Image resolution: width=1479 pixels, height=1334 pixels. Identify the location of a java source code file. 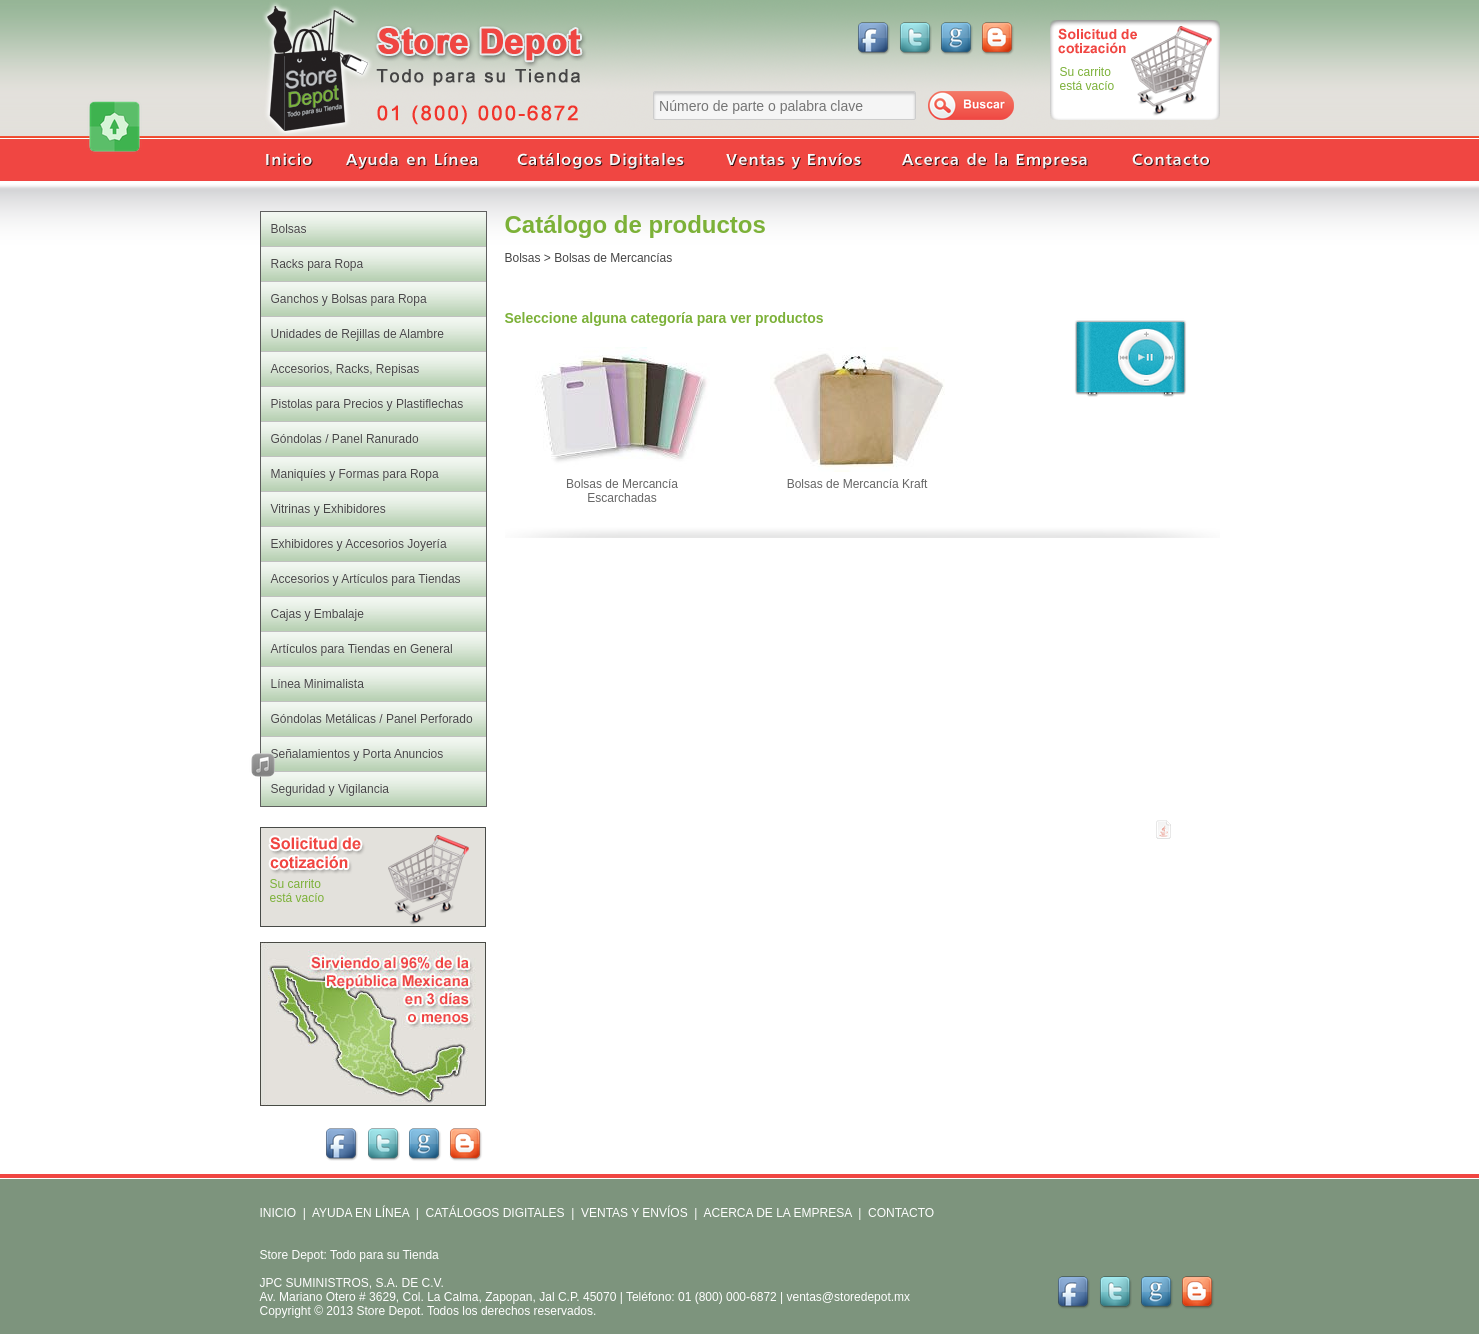
(1163, 829).